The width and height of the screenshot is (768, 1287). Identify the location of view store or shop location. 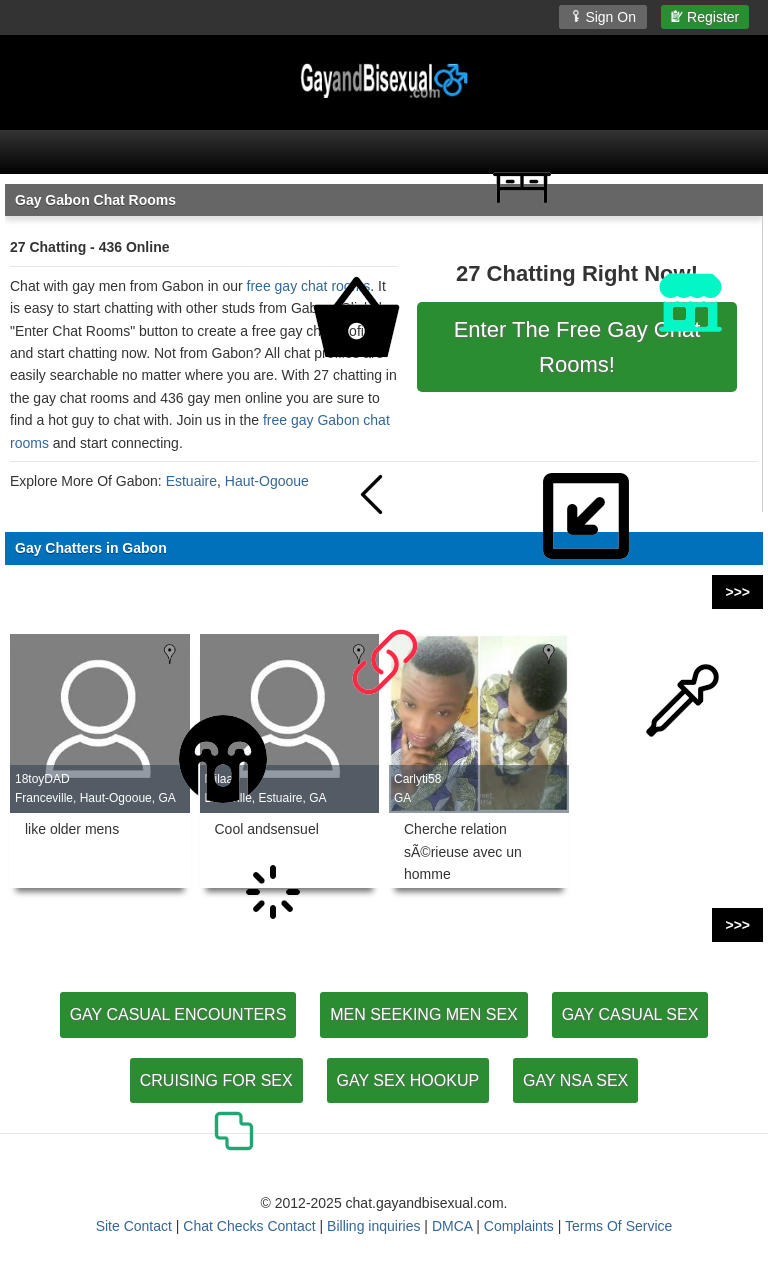
(690, 302).